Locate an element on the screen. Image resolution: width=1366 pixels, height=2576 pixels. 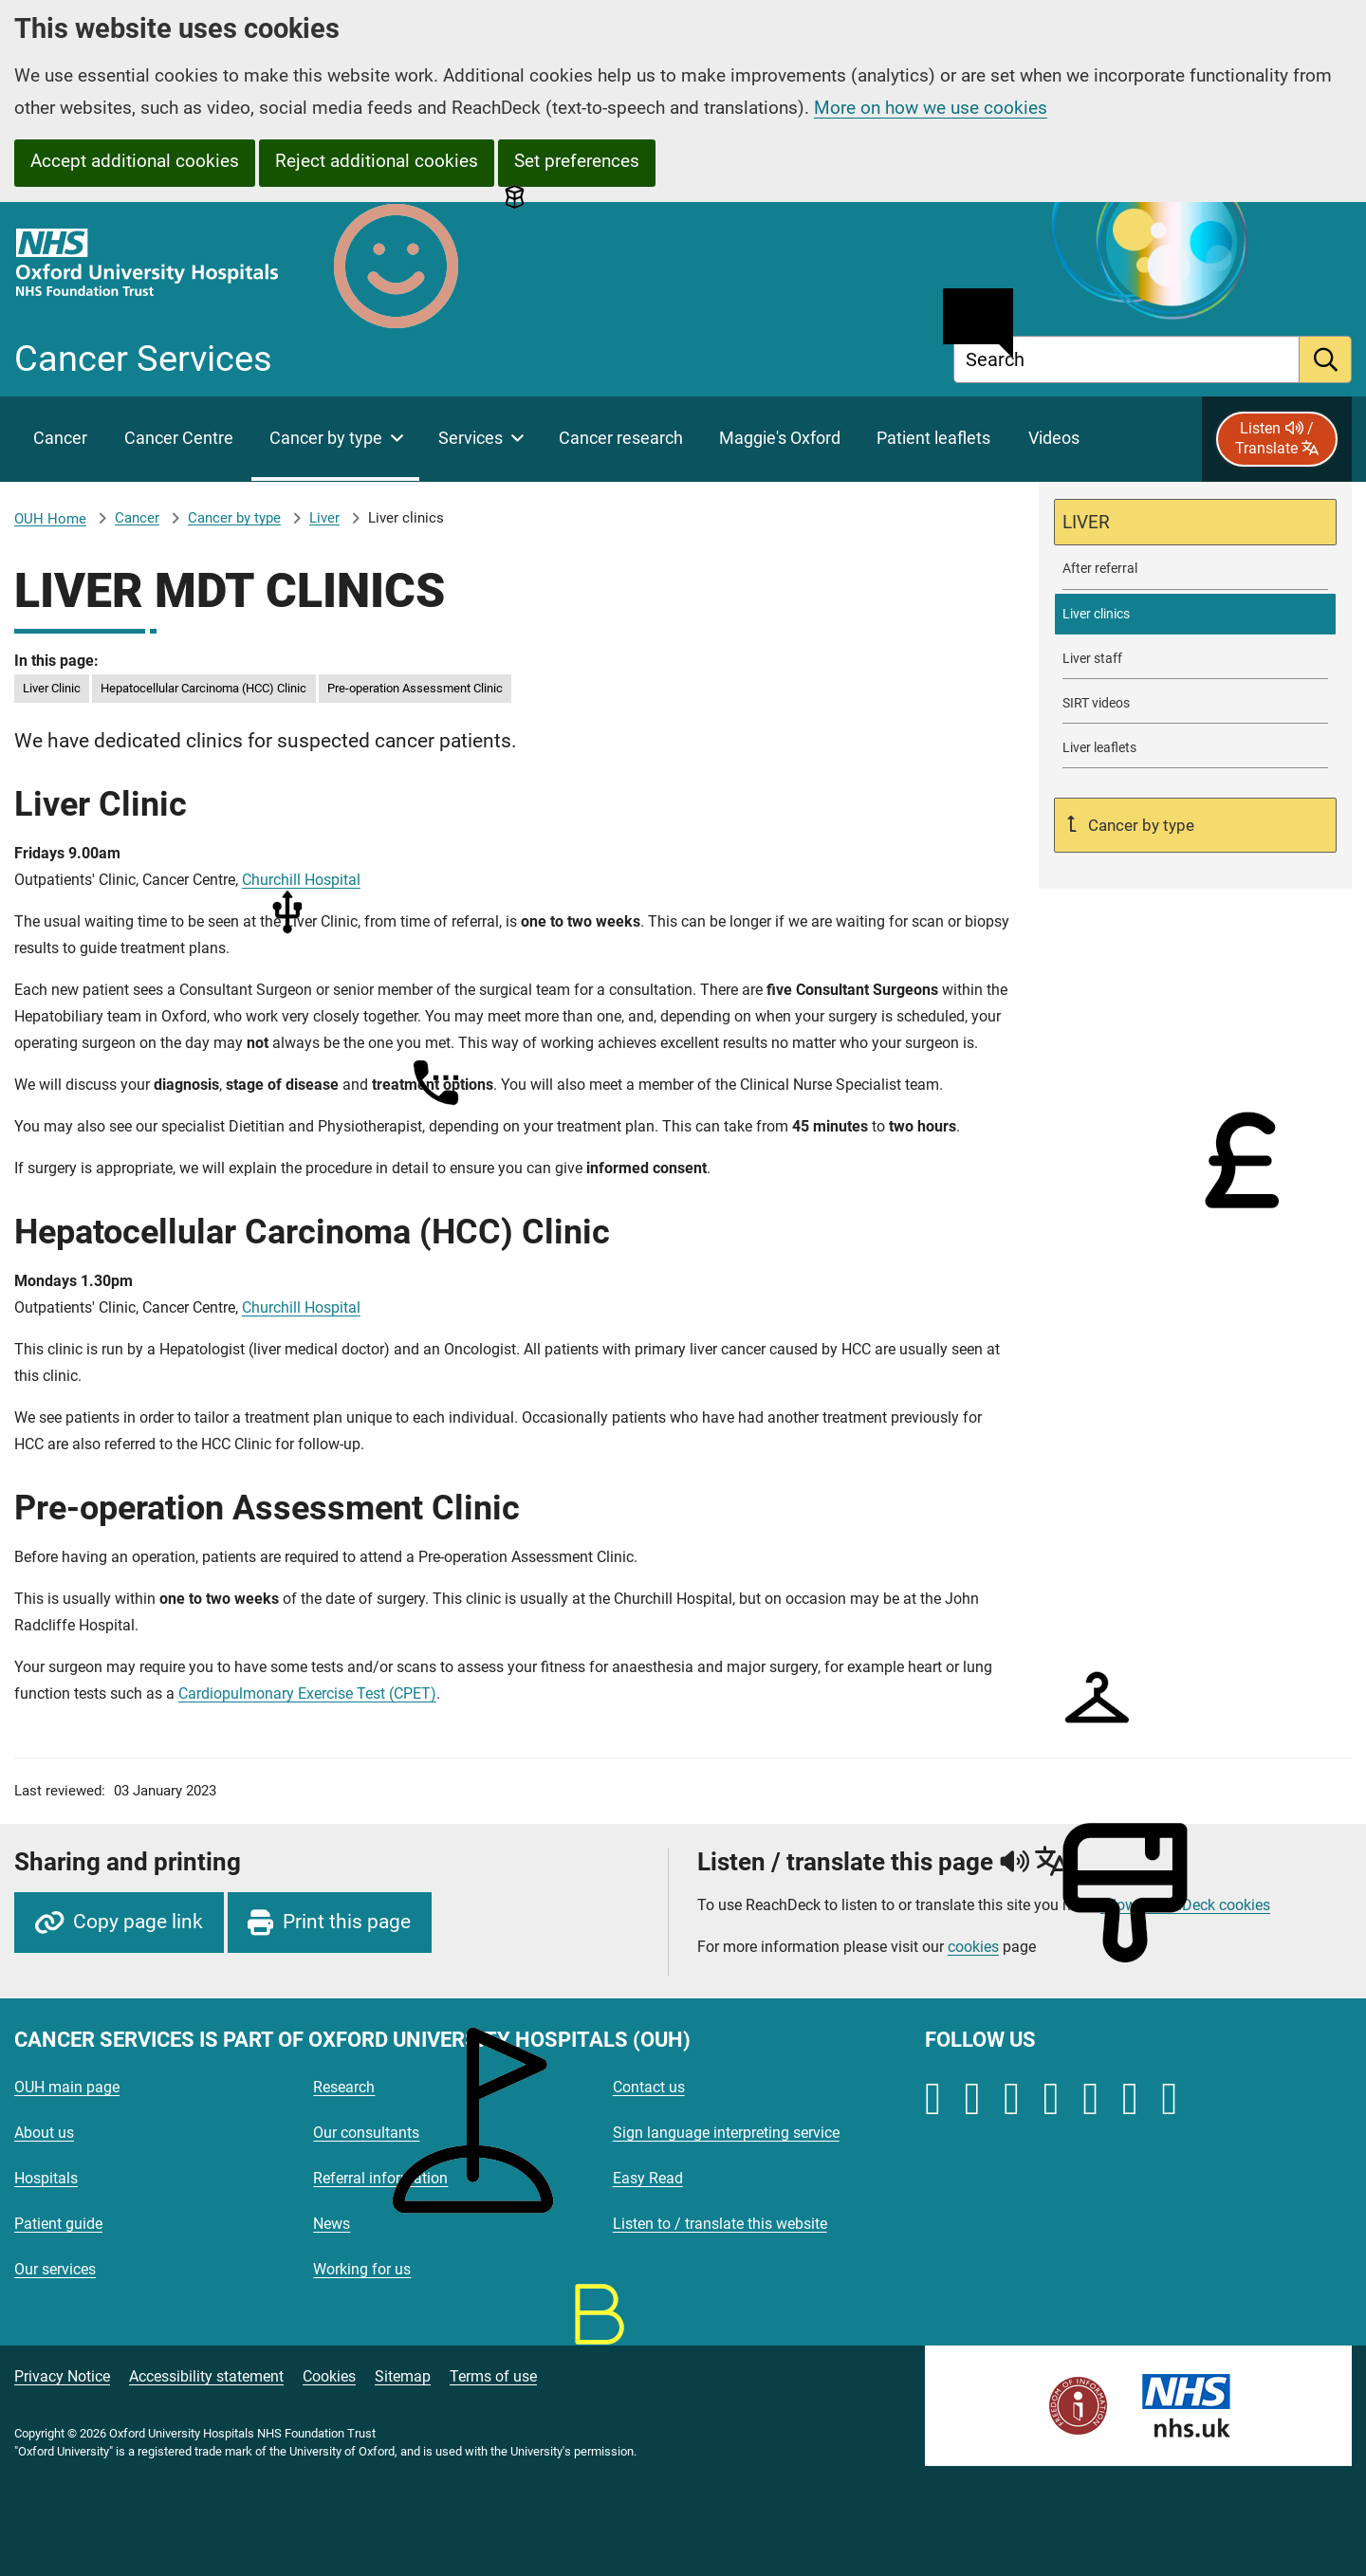
view 3D object or model is located at coordinates (514, 196).